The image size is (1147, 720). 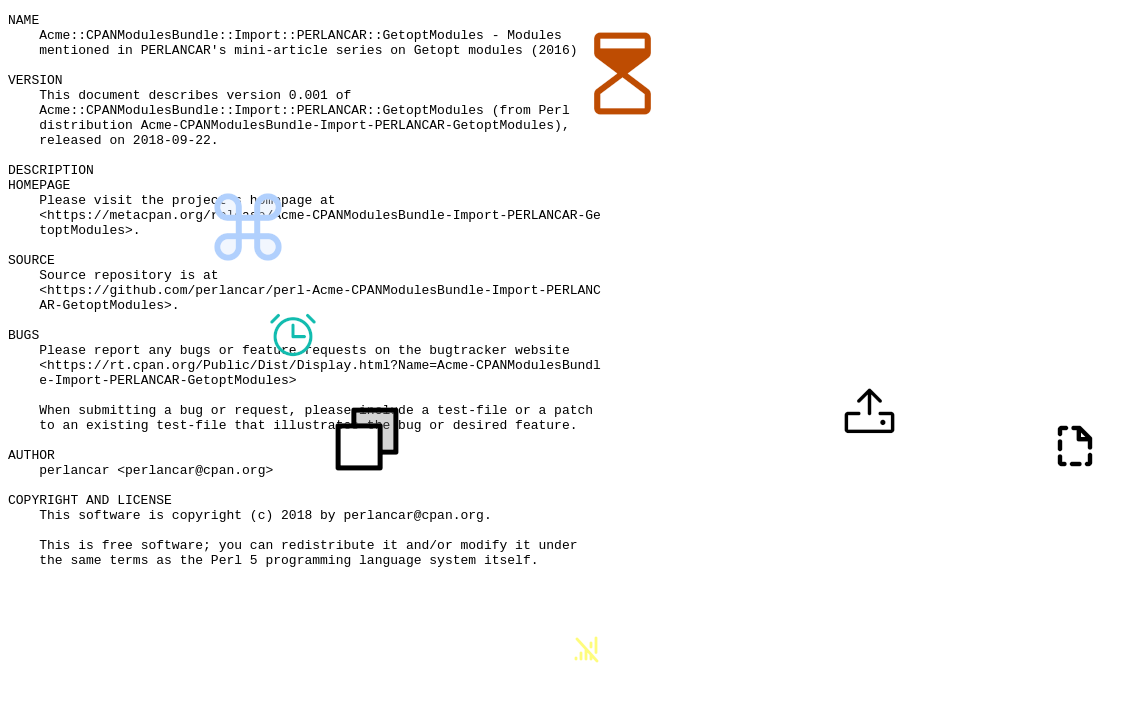 I want to click on a draft or unsaved document, so click(x=1075, y=446).